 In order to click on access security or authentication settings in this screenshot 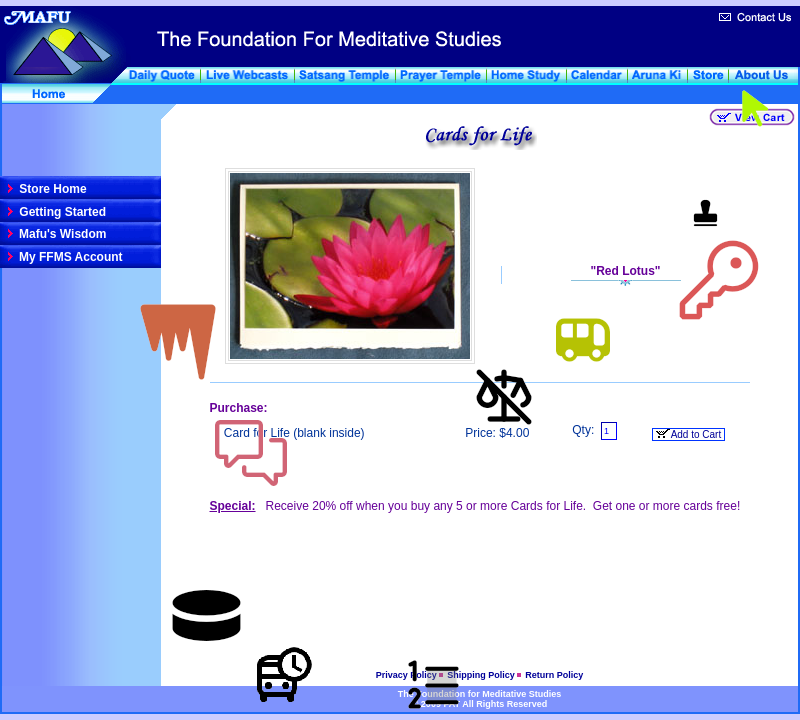, I will do `click(719, 280)`.